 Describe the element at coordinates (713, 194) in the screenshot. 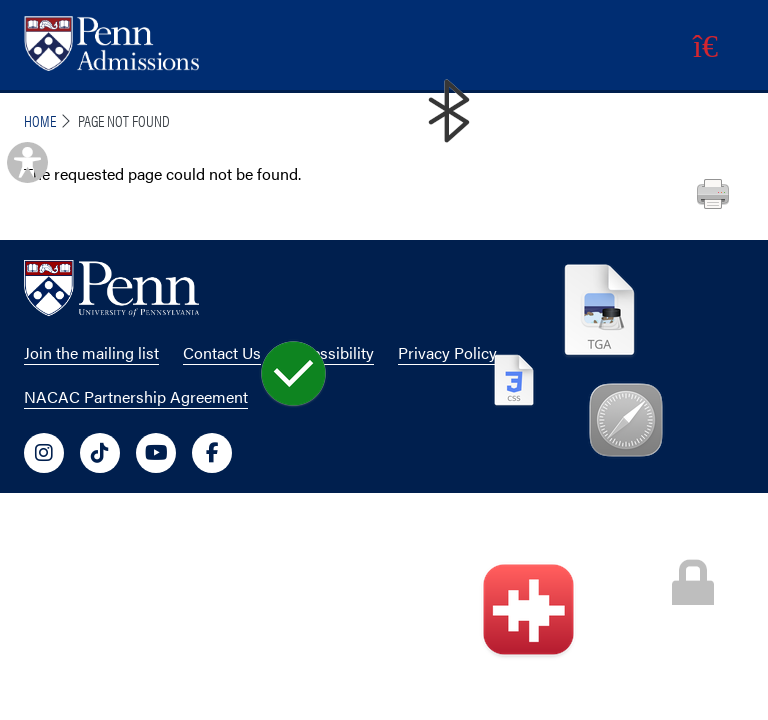

I see `print the current file or document` at that location.